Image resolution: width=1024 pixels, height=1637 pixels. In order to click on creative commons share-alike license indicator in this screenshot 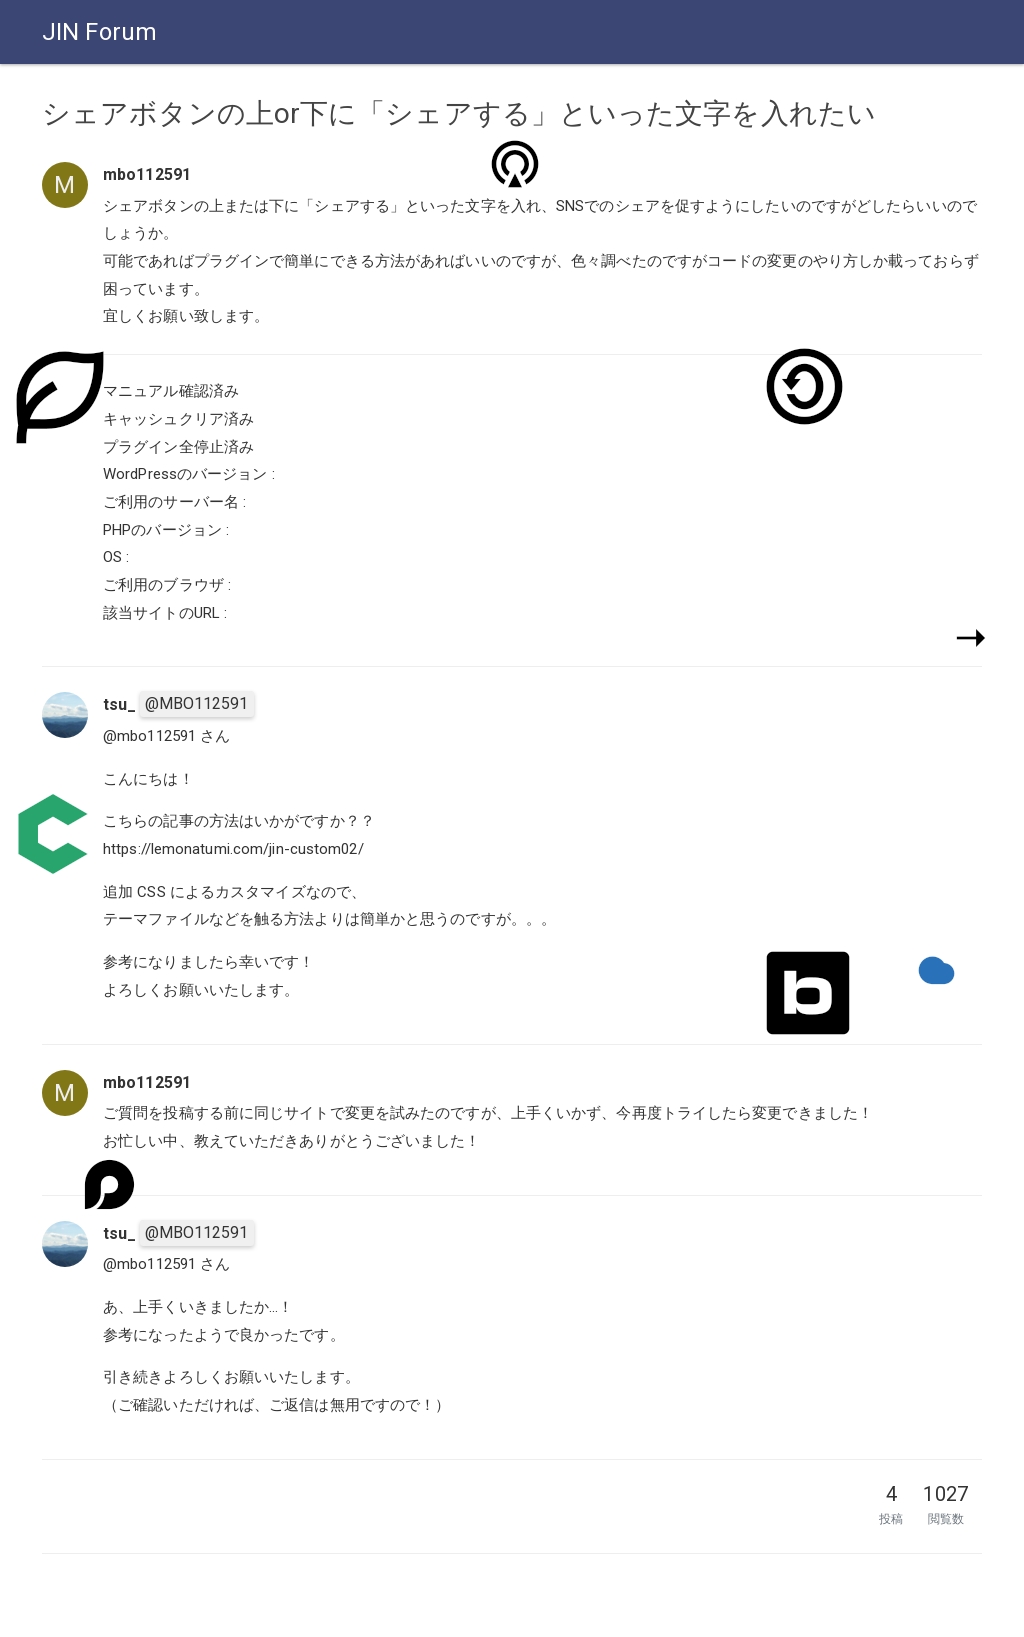, I will do `click(804, 386)`.